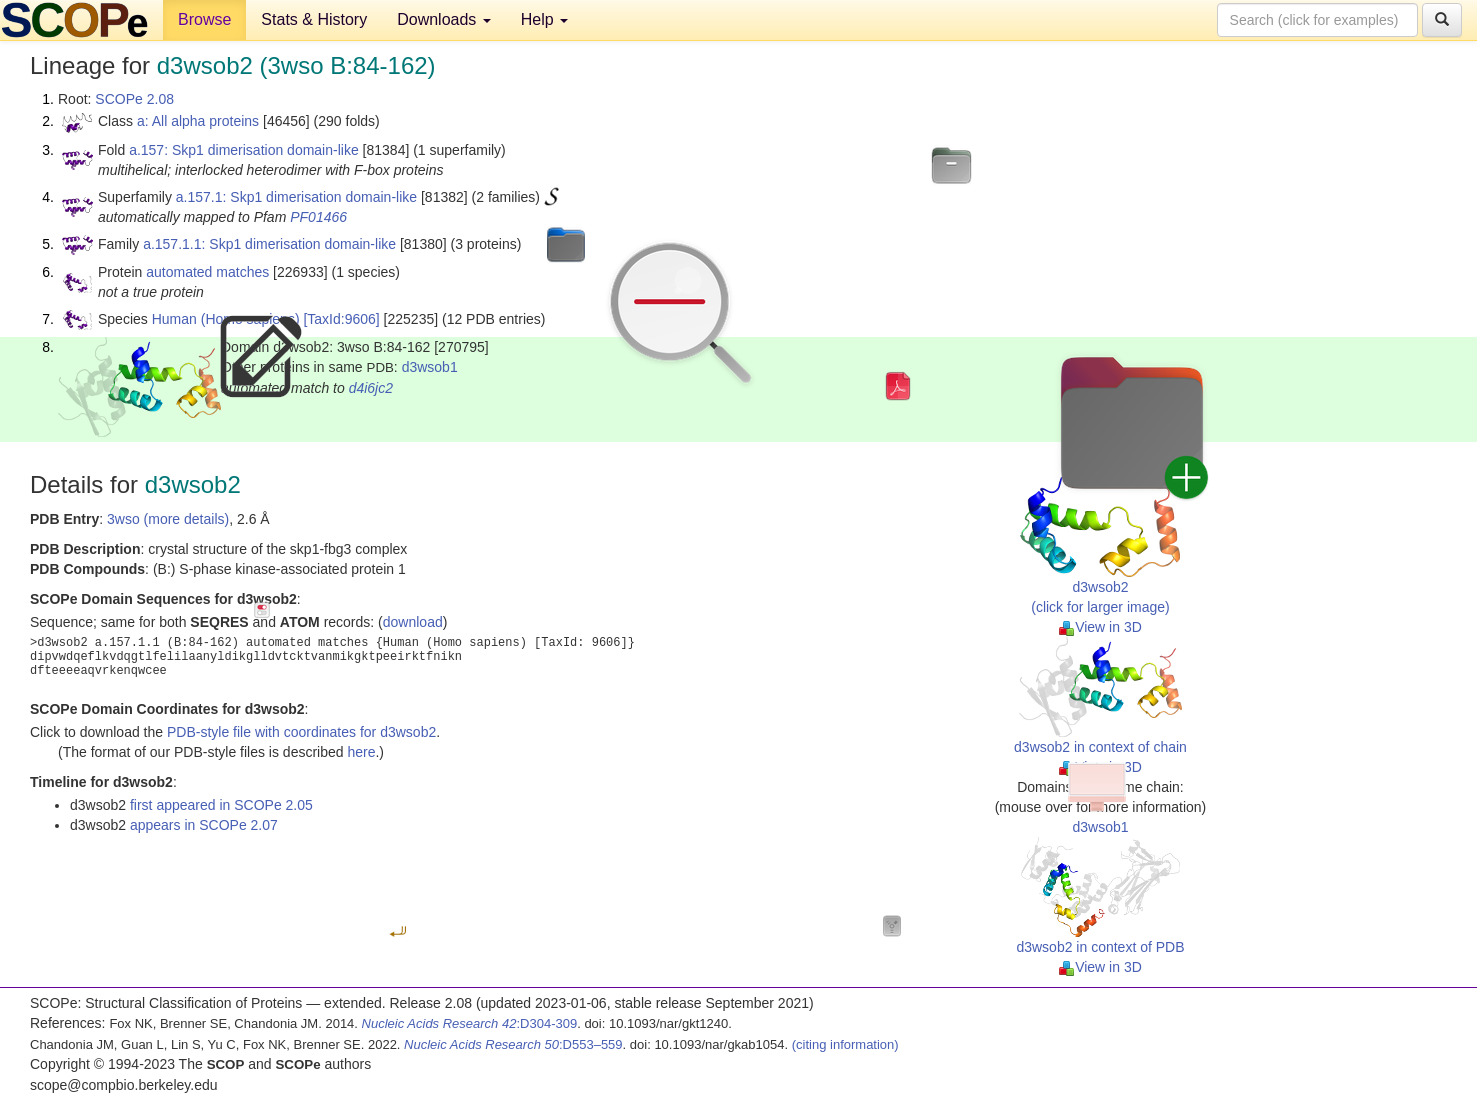  I want to click on open the file manager application, so click(951, 165).